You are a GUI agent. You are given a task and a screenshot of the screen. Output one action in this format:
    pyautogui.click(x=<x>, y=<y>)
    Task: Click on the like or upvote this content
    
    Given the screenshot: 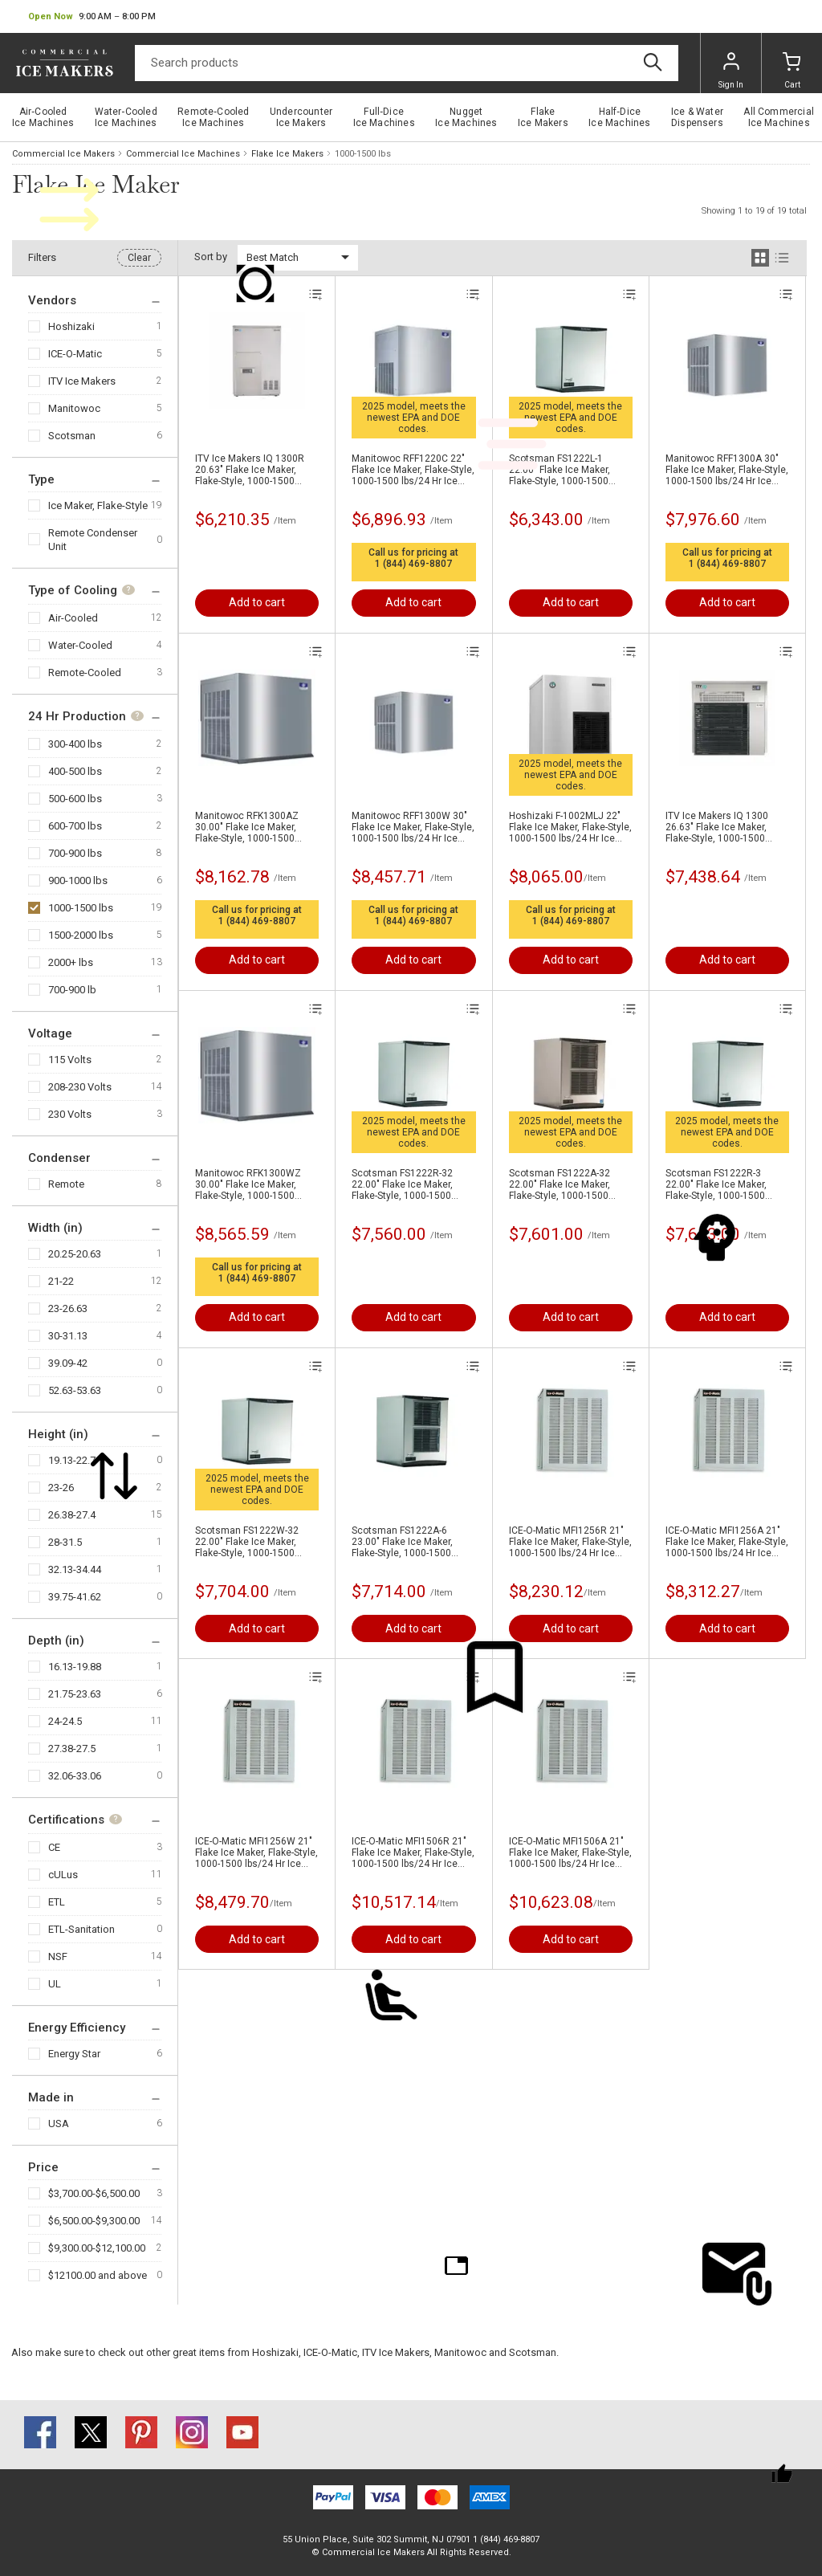 What is the action you would take?
    pyautogui.click(x=782, y=2474)
    